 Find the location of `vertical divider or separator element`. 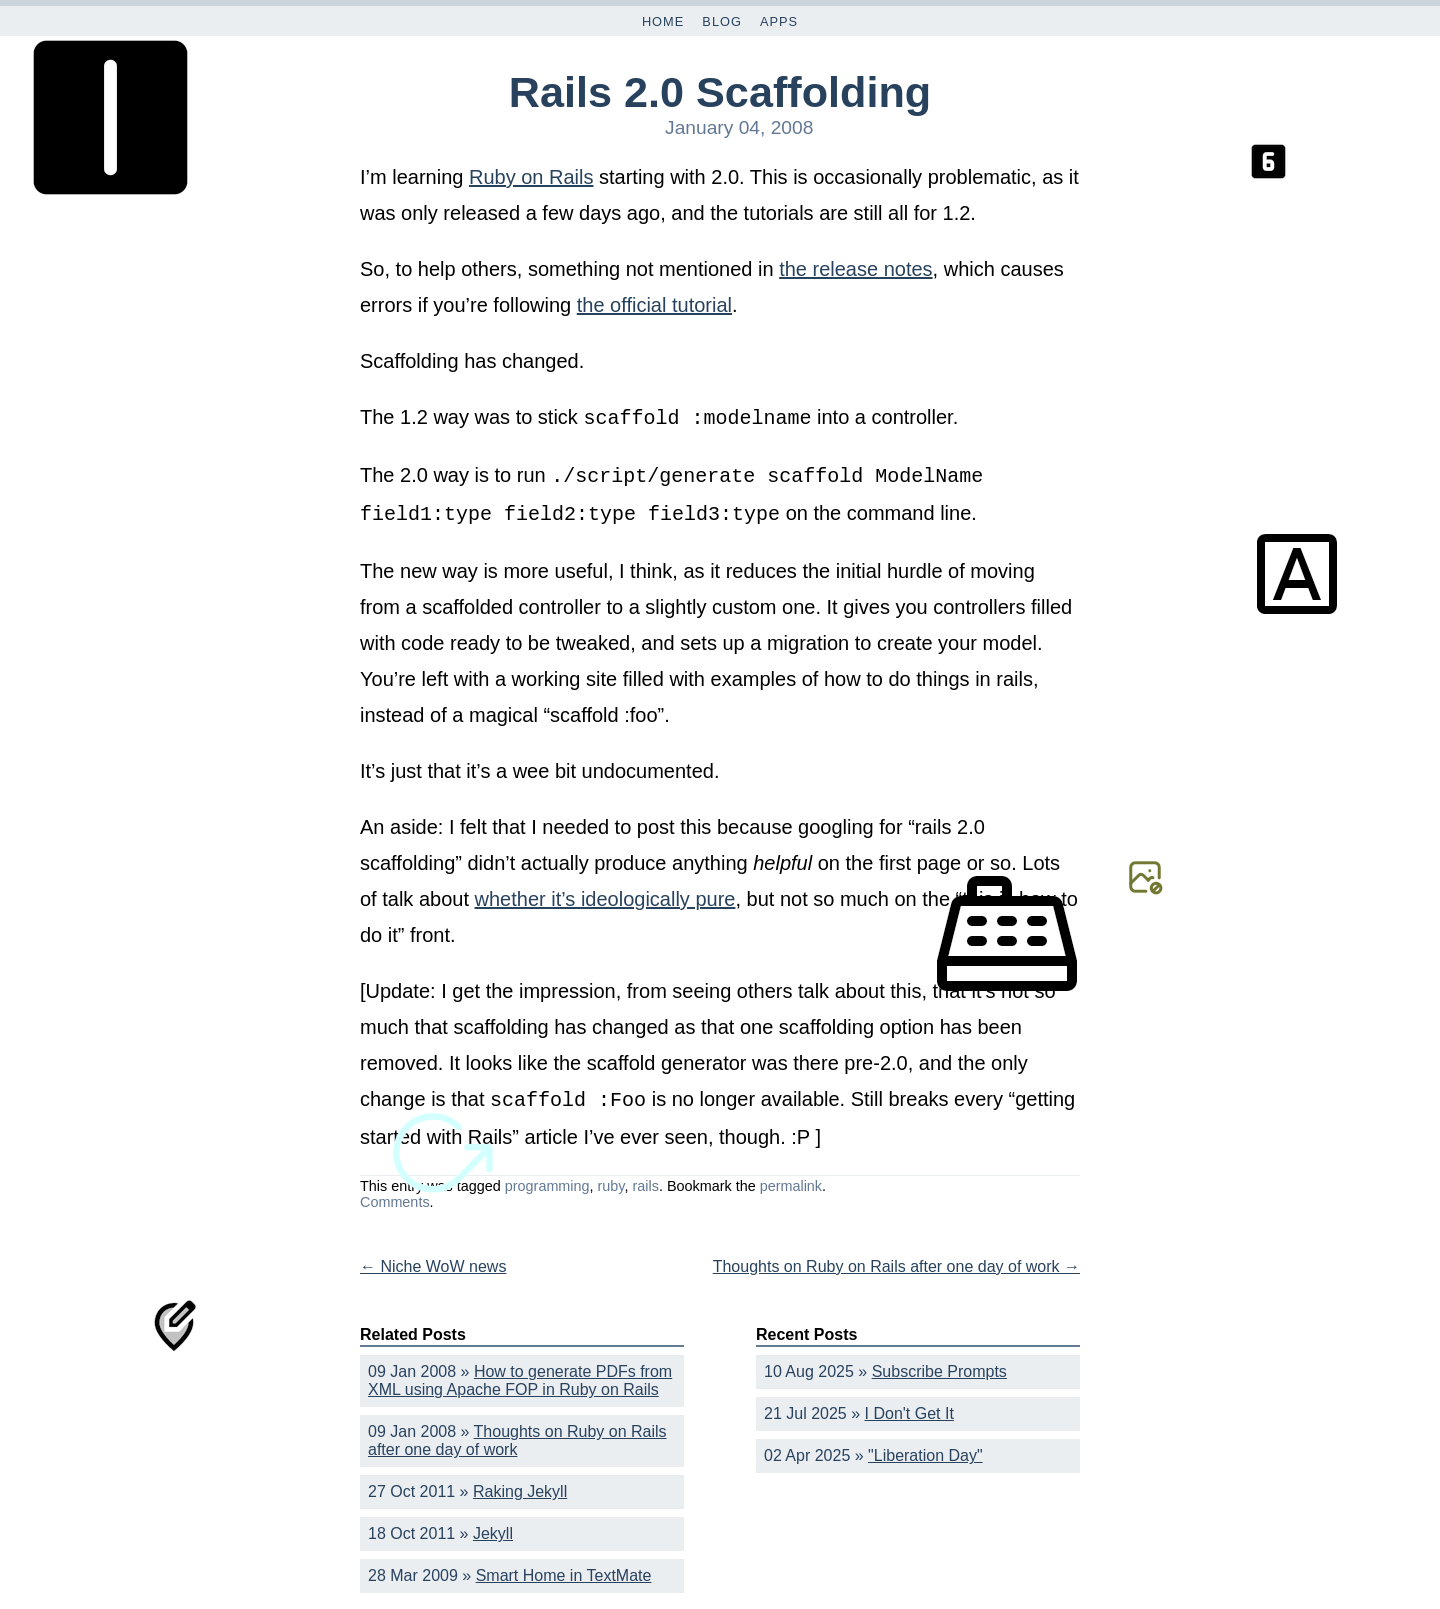

vertical divider or separator element is located at coordinates (110, 117).